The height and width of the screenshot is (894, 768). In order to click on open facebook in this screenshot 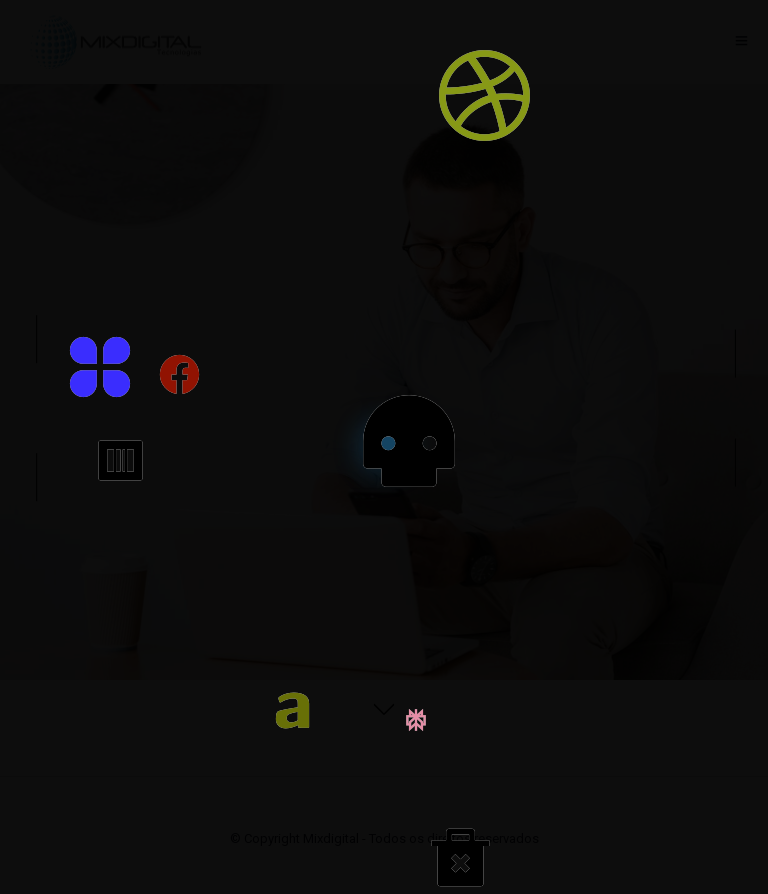, I will do `click(179, 374)`.